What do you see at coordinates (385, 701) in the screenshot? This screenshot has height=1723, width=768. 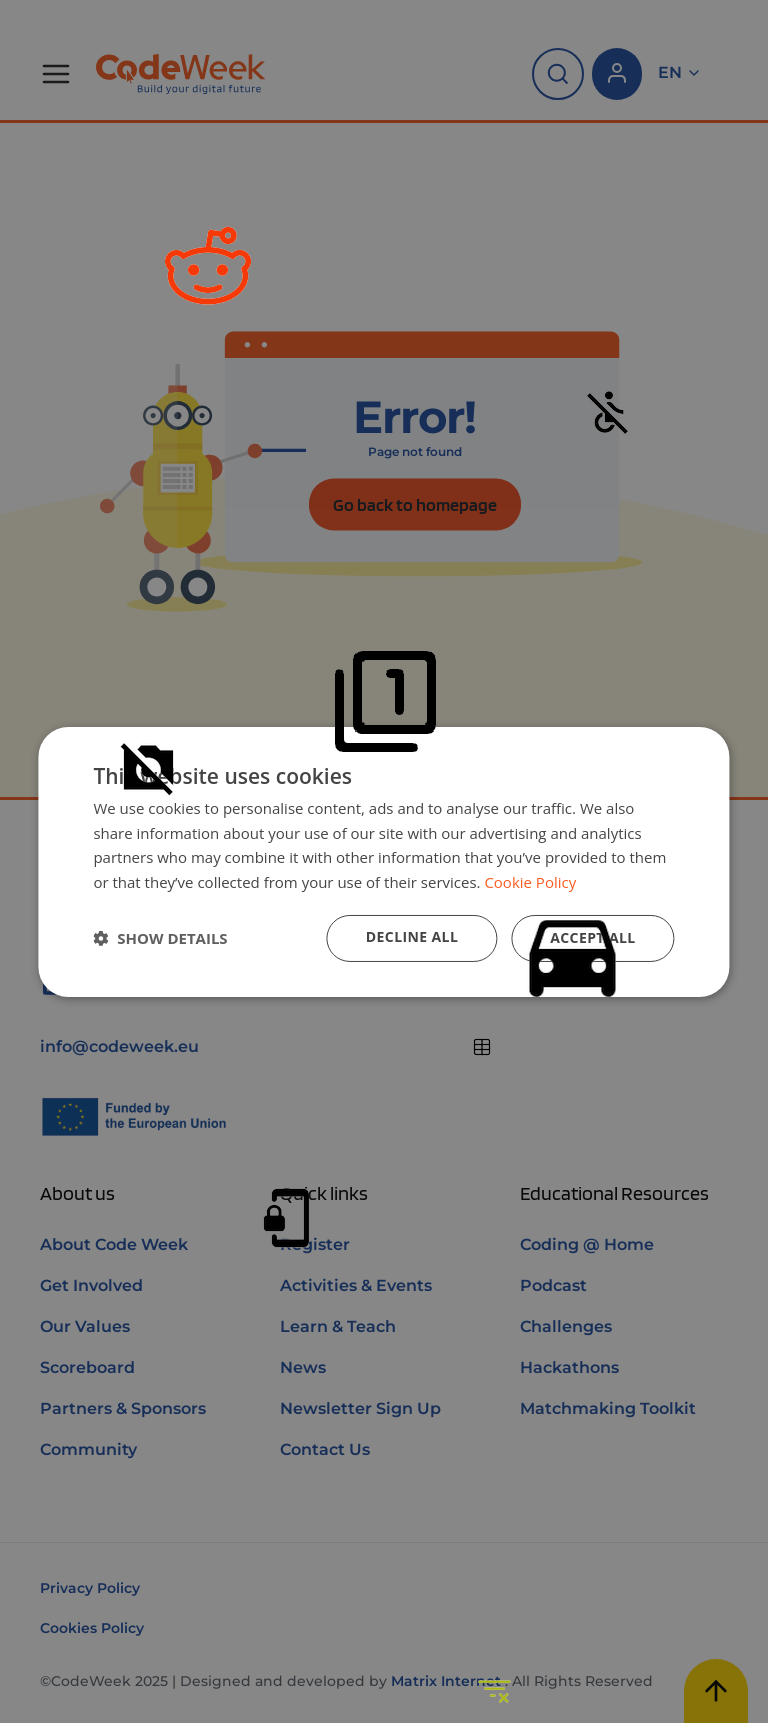 I see `indicates first item in a numbered series or gallery` at bounding box center [385, 701].